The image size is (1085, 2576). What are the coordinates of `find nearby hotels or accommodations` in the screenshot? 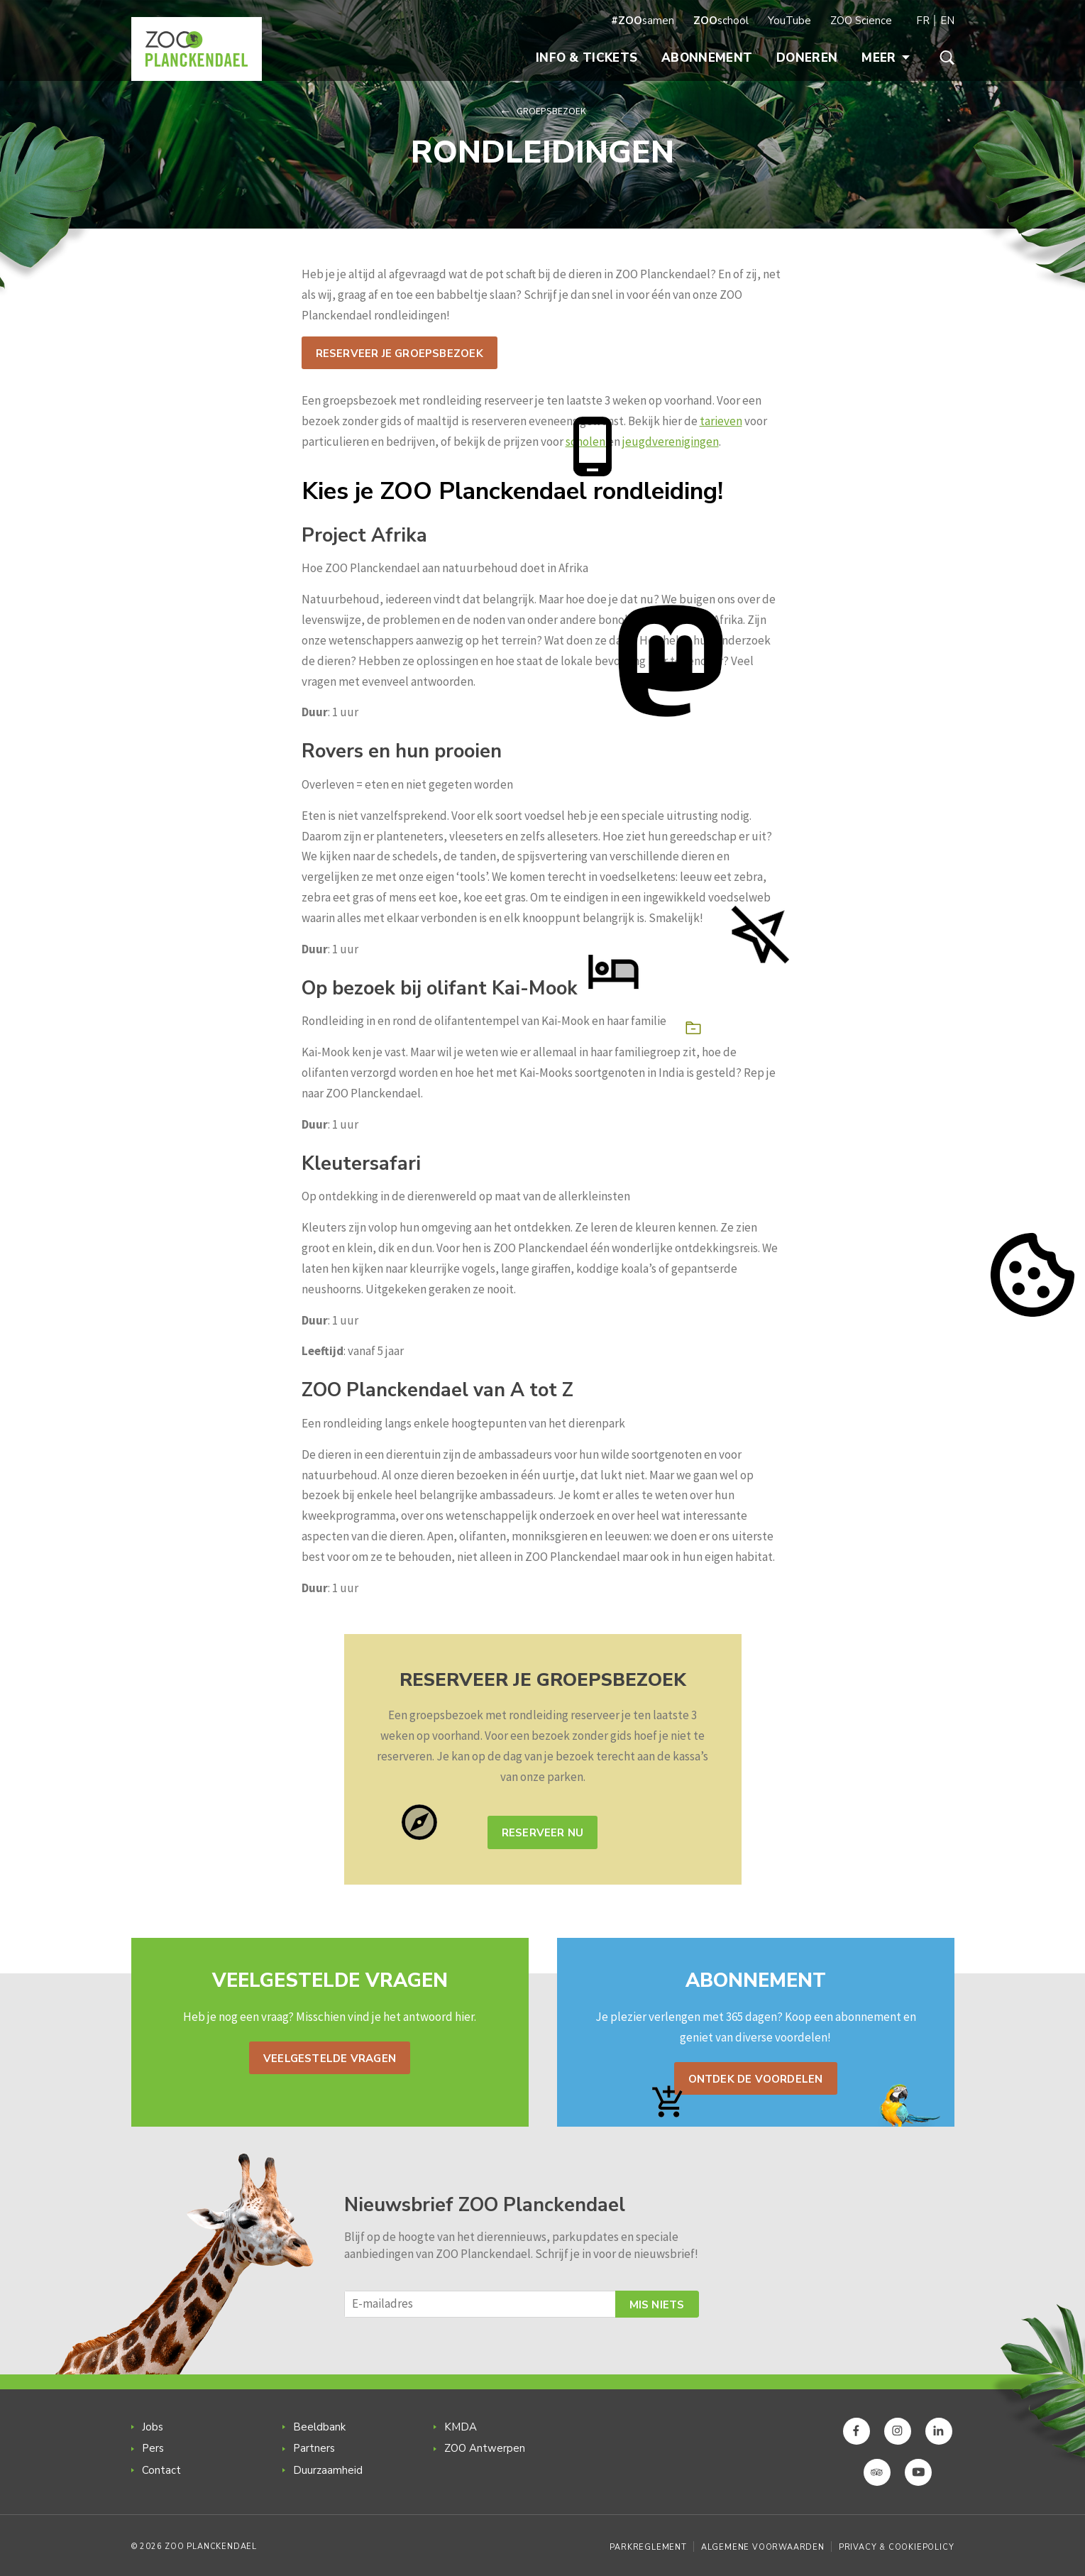 It's located at (613, 970).